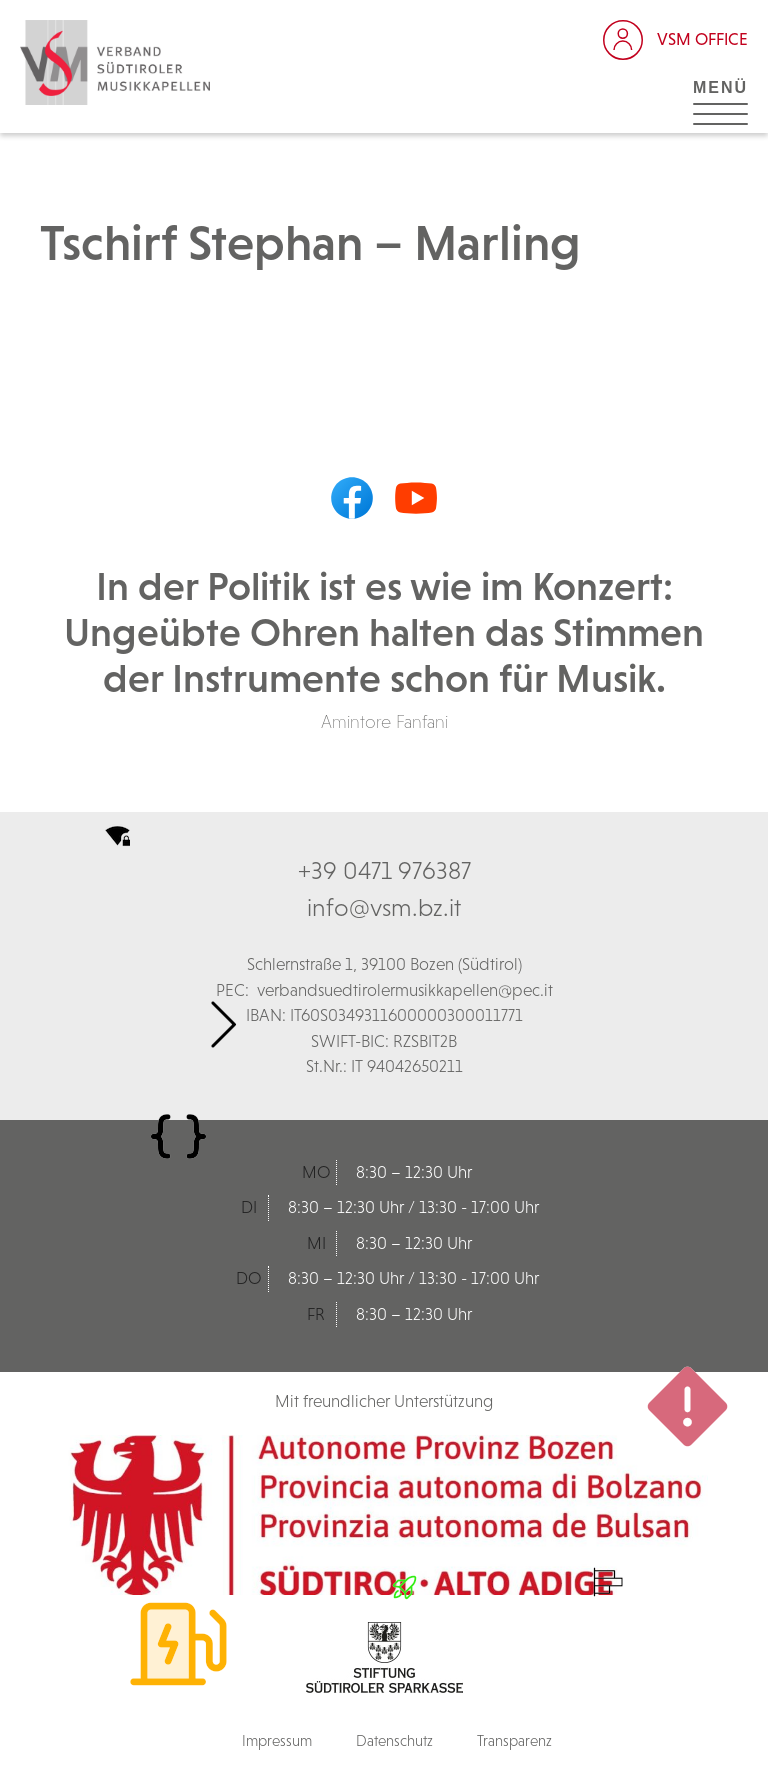 This screenshot has width=768, height=1770. Describe the element at coordinates (178, 1136) in the screenshot. I see `access code or developer settings` at that location.